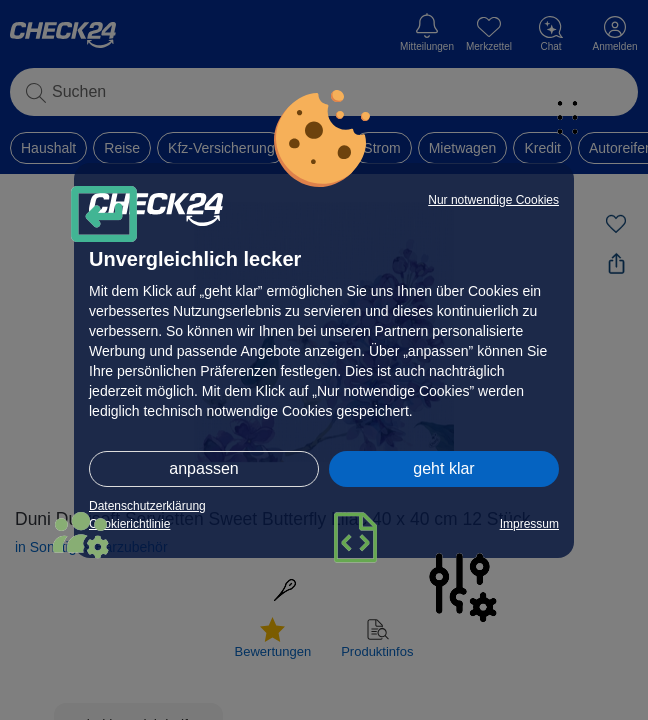  Describe the element at coordinates (567, 117) in the screenshot. I see `drag to reorder items` at that location.